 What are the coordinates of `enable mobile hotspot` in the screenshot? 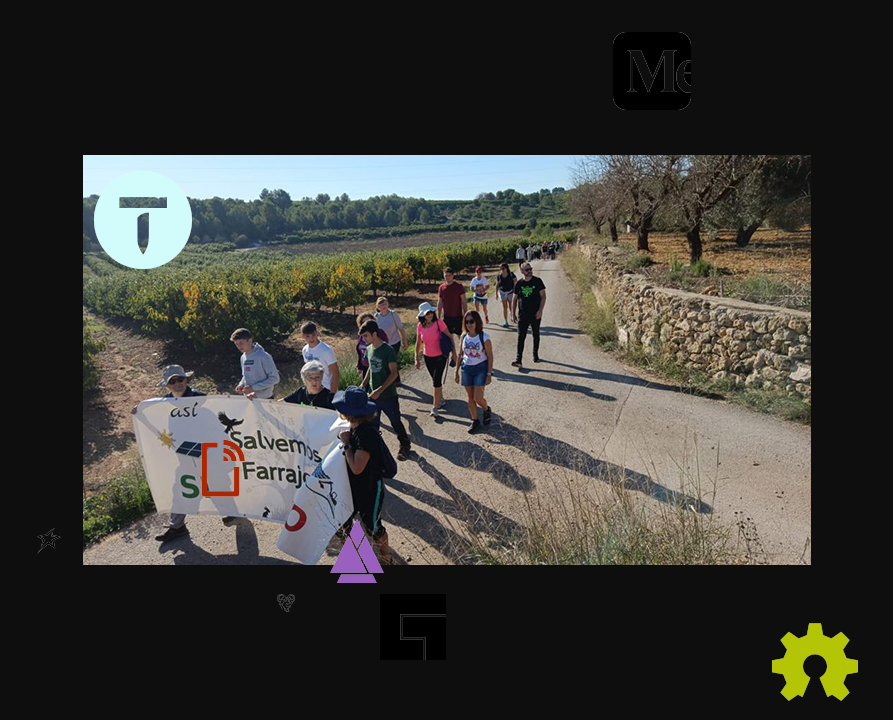 It's located at (220, 469).